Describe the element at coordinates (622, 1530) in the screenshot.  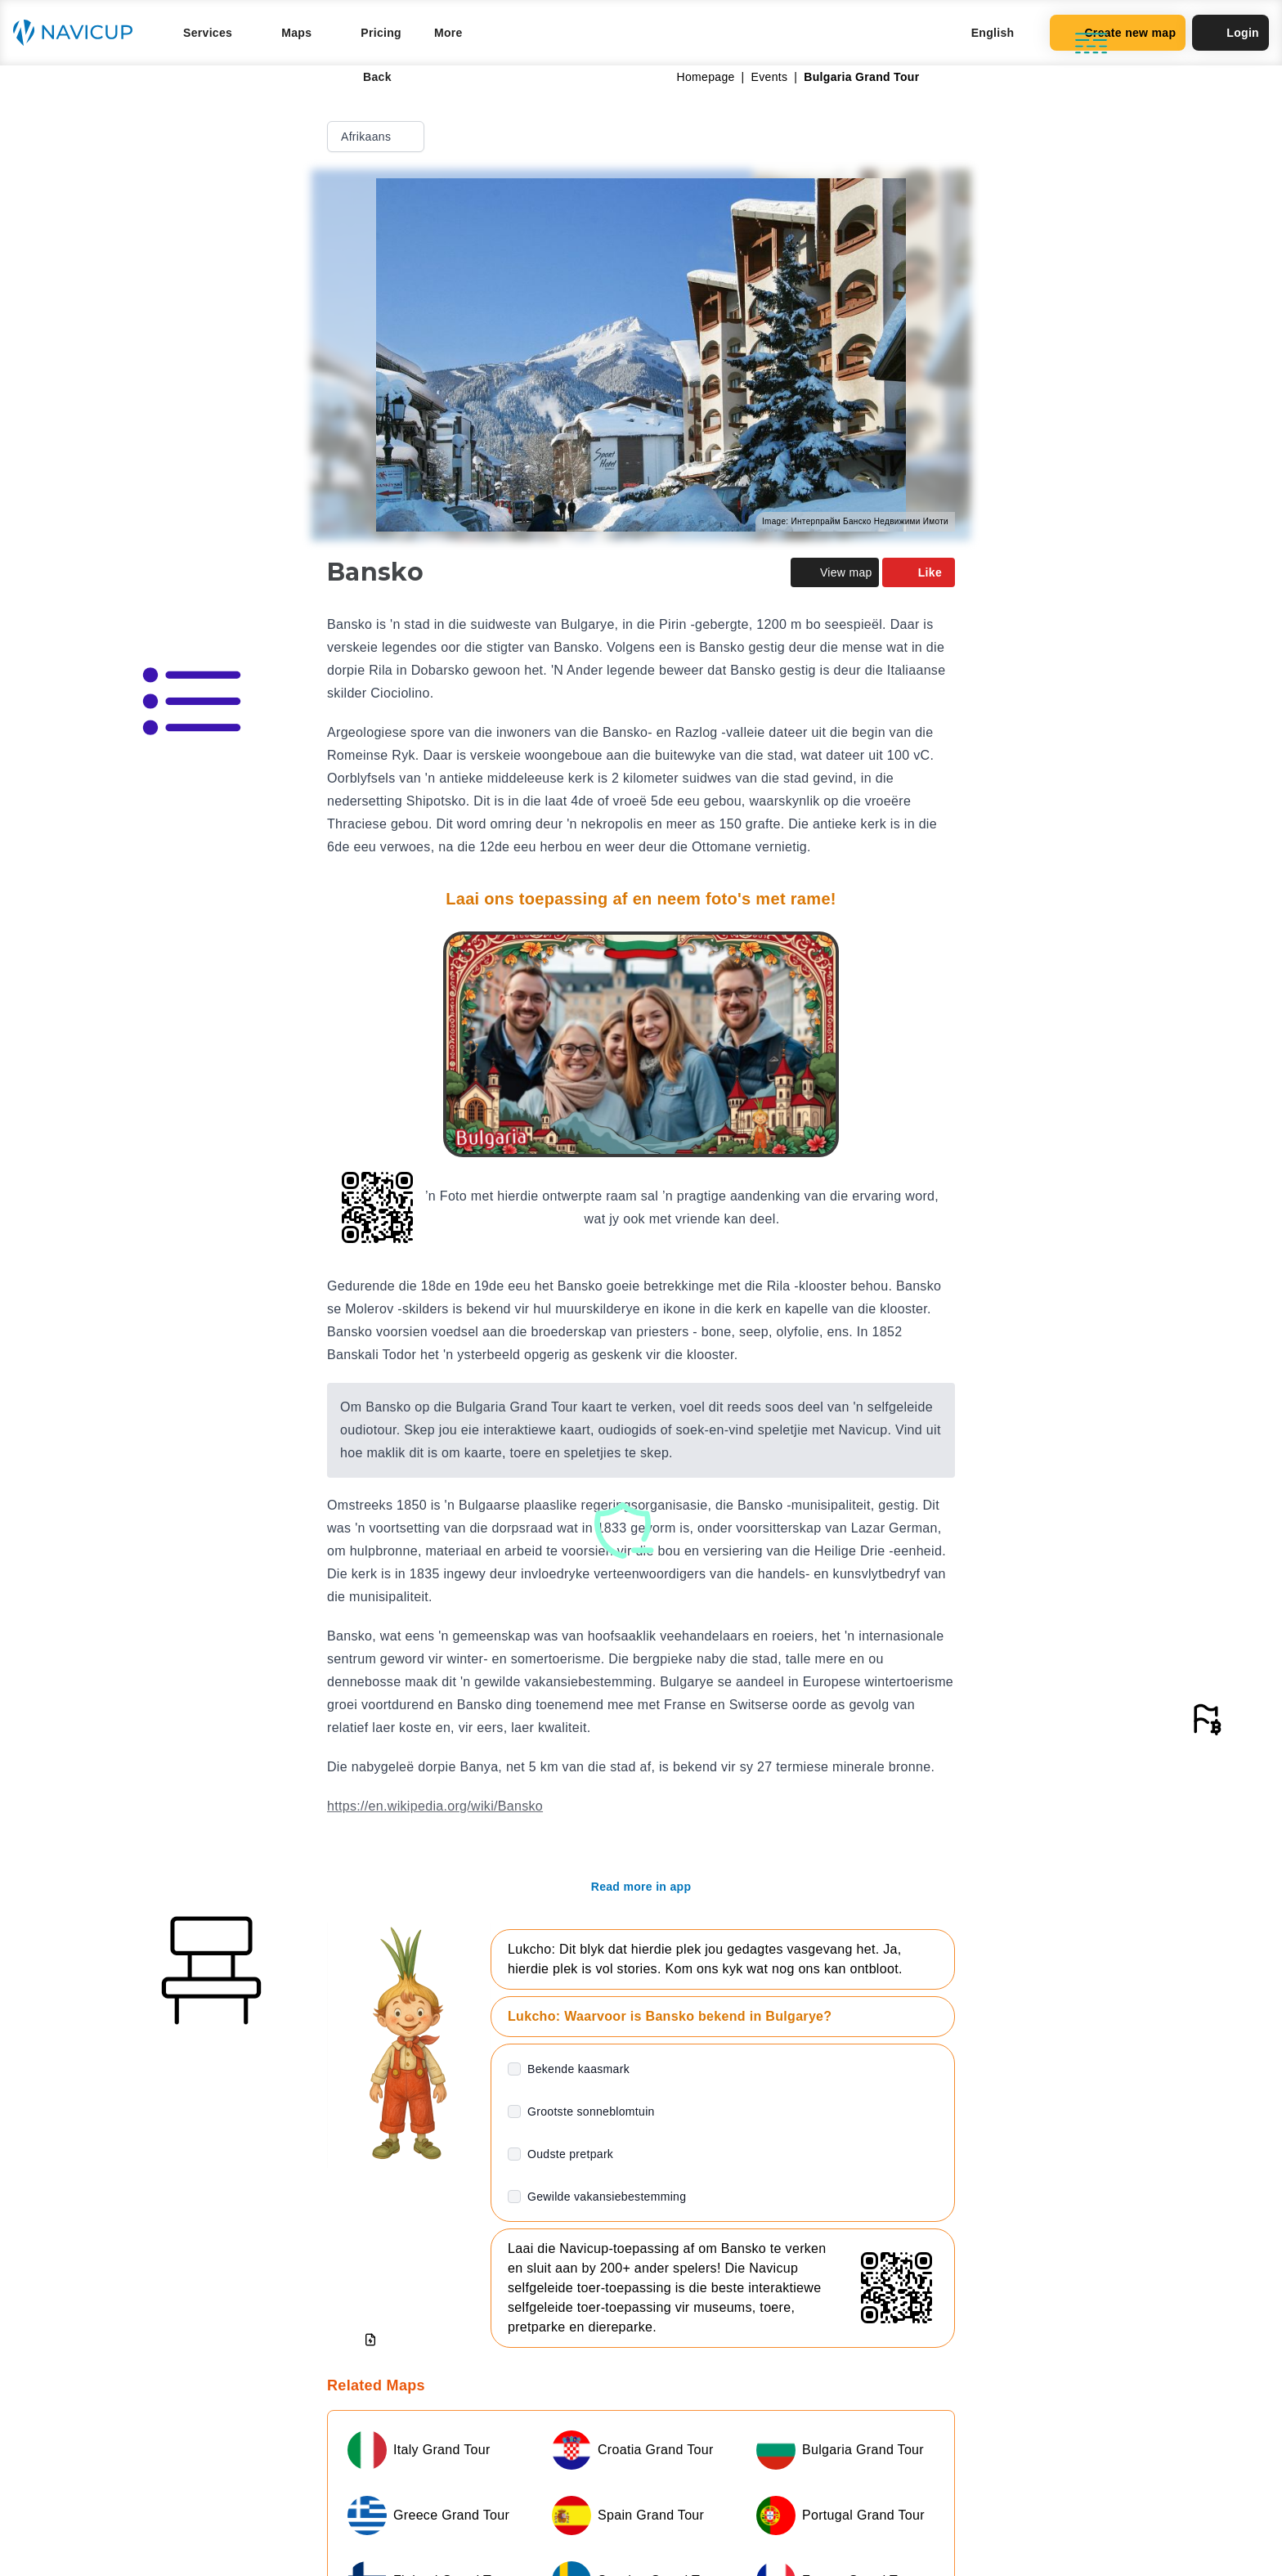
I see `remove a security protection or permission` at that location.